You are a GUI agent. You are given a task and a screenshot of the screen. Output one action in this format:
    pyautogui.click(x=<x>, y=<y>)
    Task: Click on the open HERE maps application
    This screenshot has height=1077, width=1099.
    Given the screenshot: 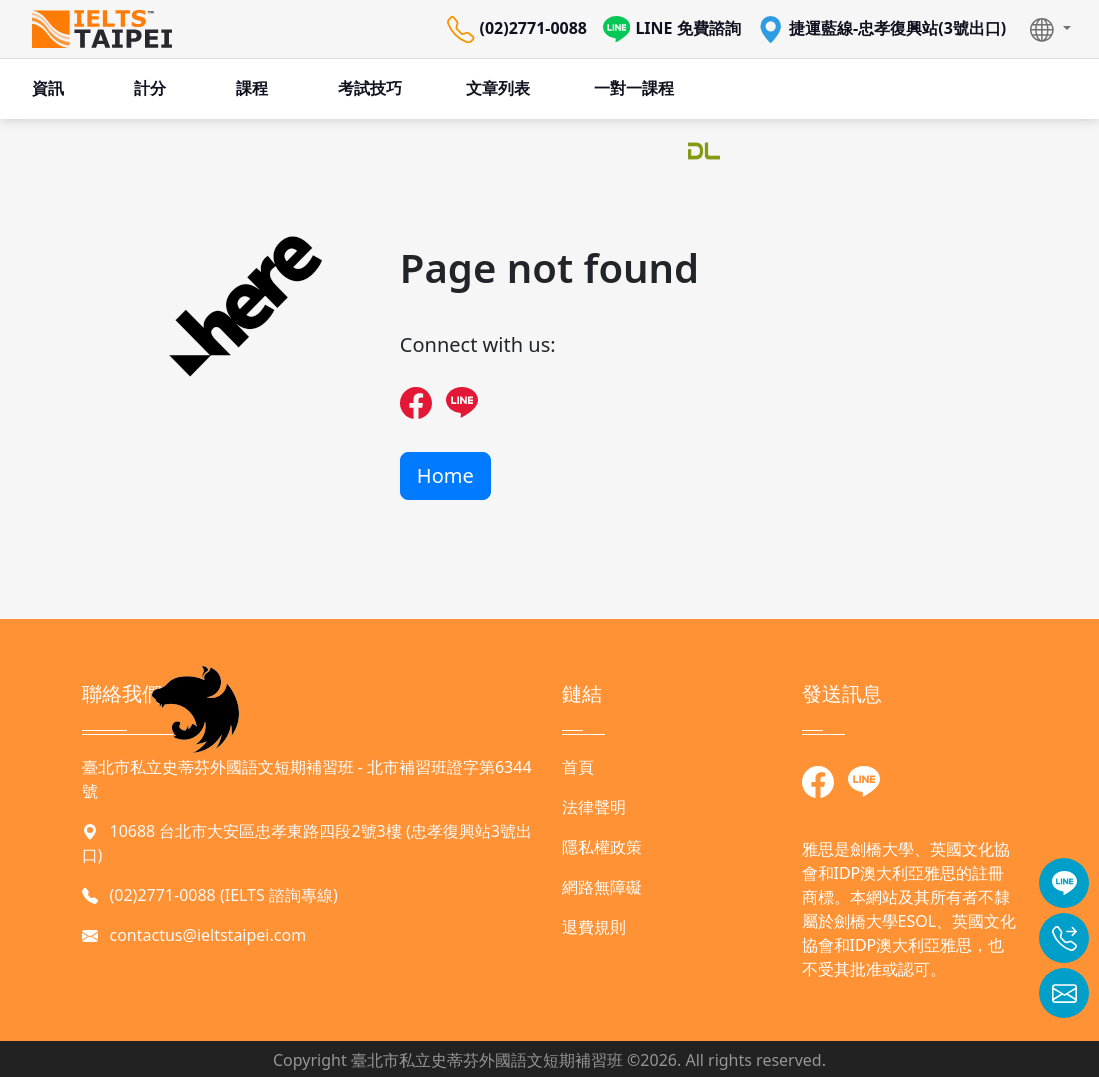 What is the action you would take?
    pyautogui.click(x=245, y=306)
    